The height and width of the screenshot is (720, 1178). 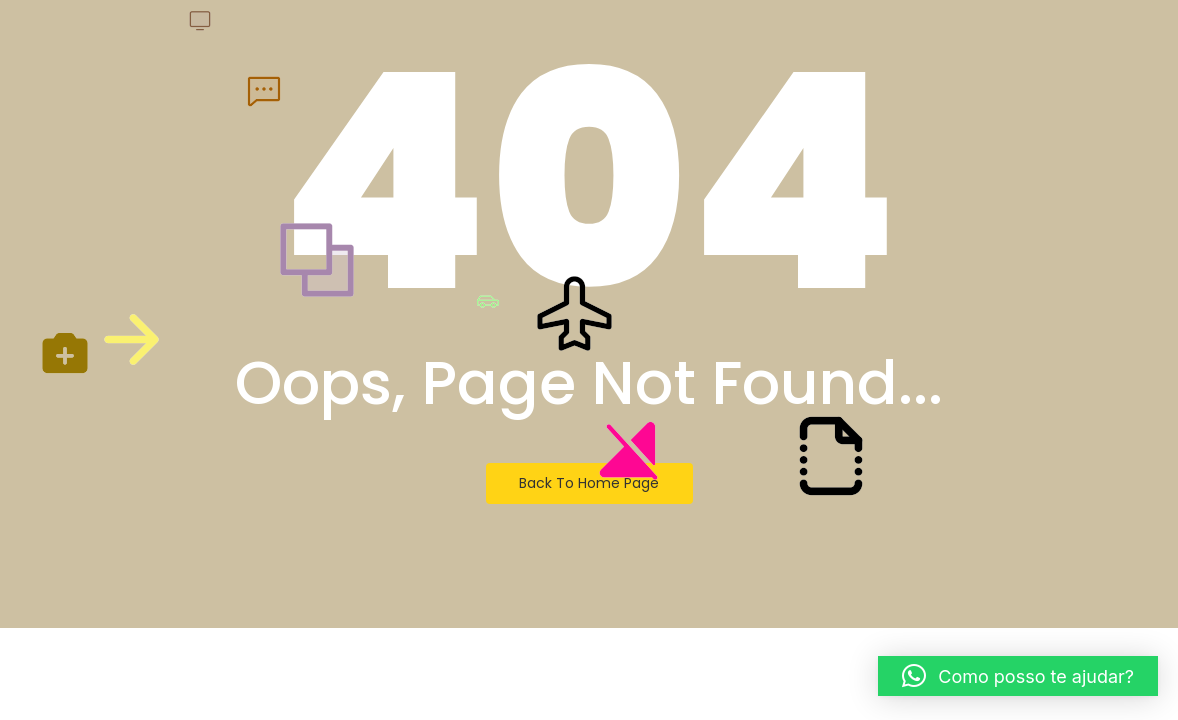 I want to click on open chat or messaging, so click(x=264, y=89).